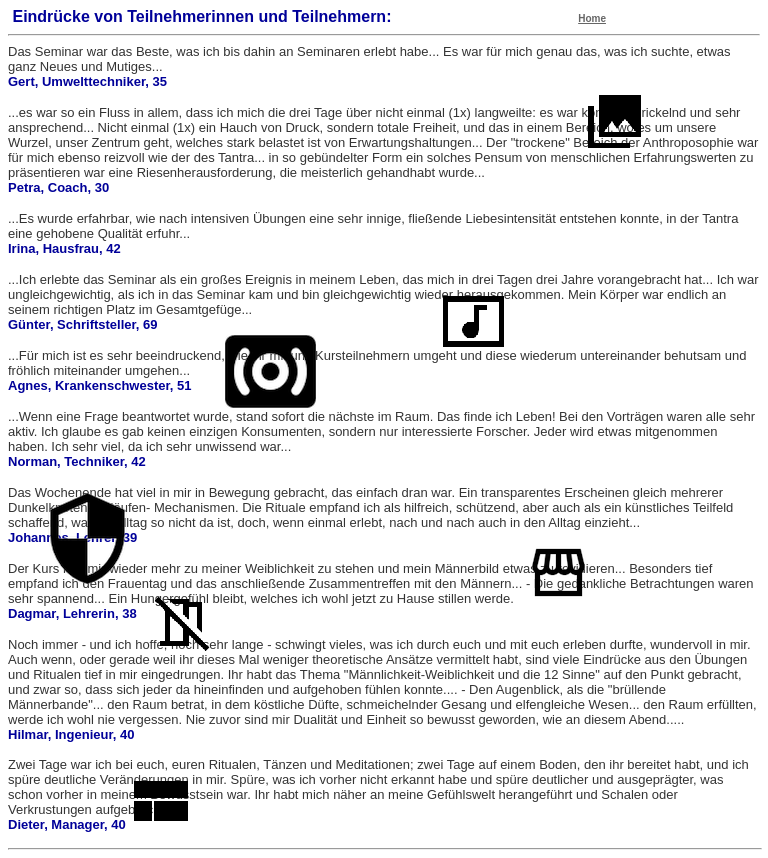  Describe the element at coordinates (558, 572) in the screenshot. I see `browse or access the marketplace` at that location.